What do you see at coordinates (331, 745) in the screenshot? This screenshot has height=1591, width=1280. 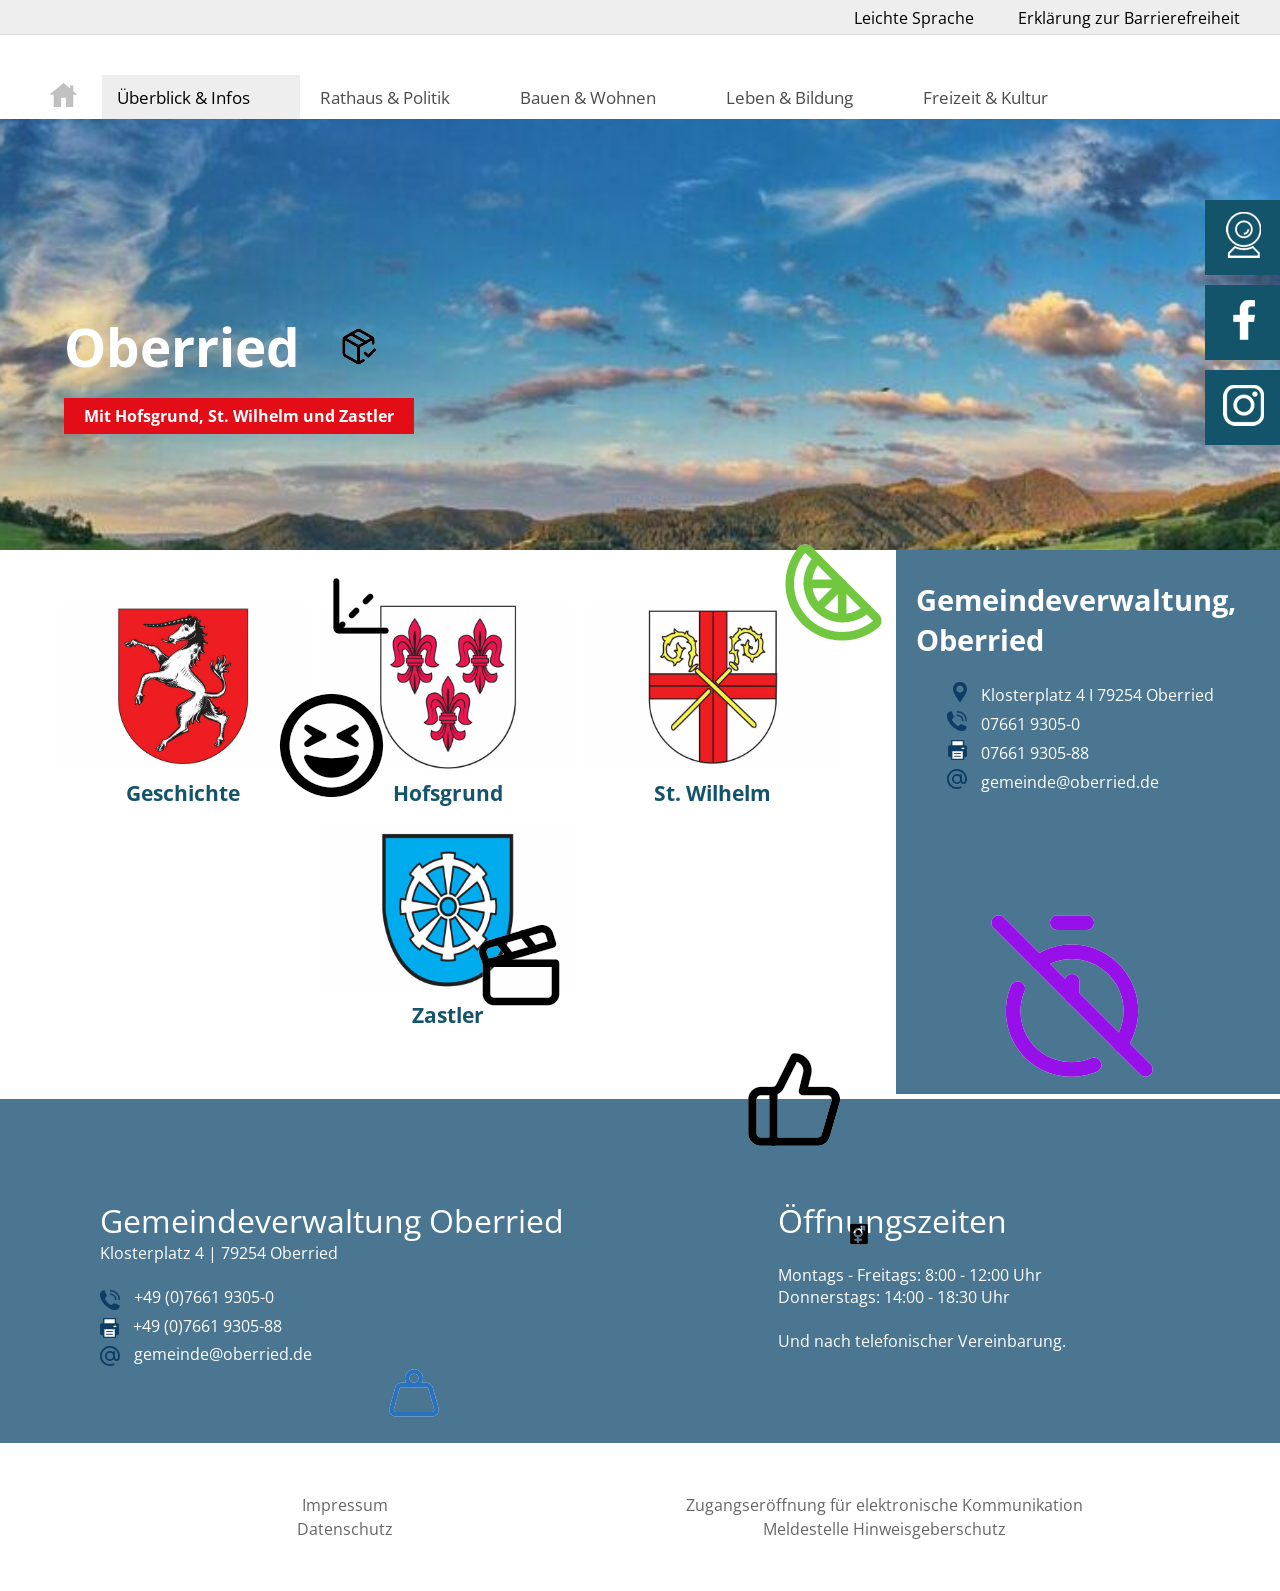 I see `react with a laughing emoji` at bounding box center [331, 745].